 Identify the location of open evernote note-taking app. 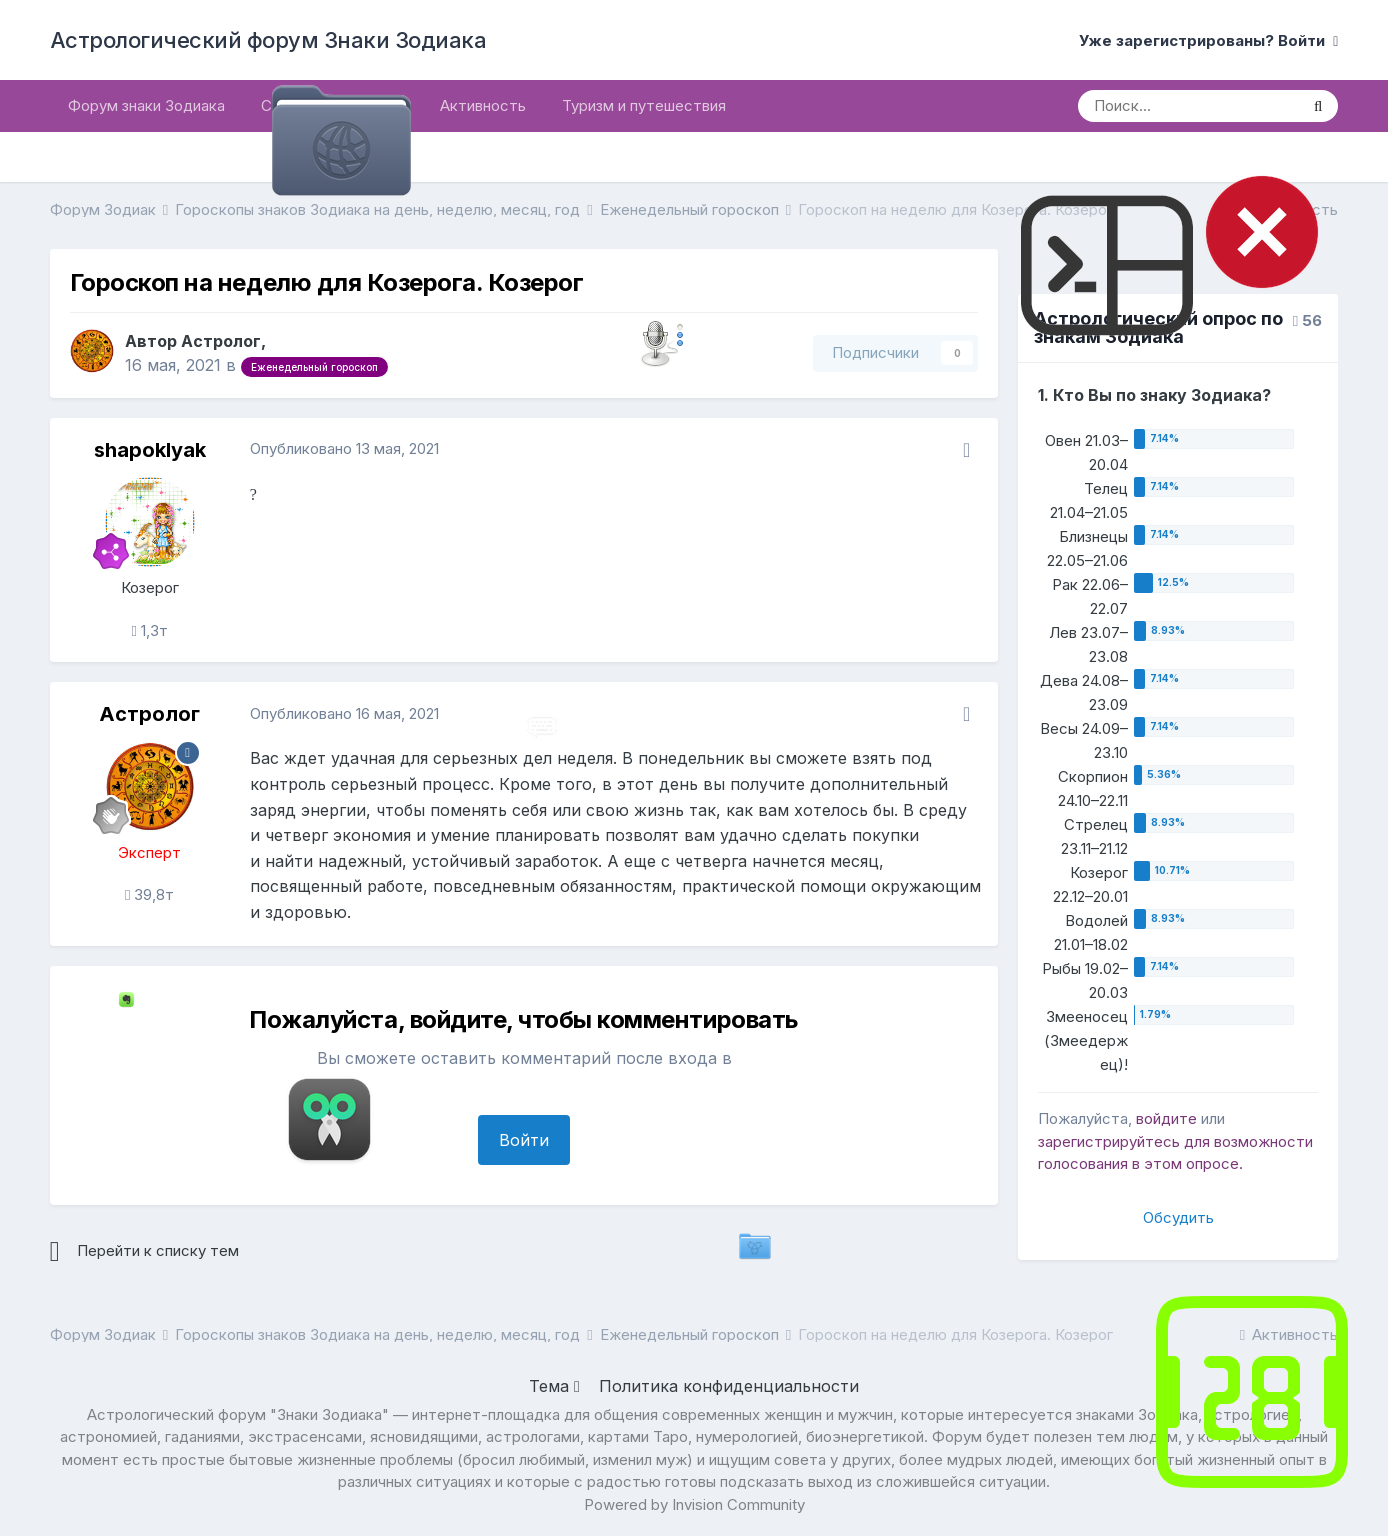
(126, 999).